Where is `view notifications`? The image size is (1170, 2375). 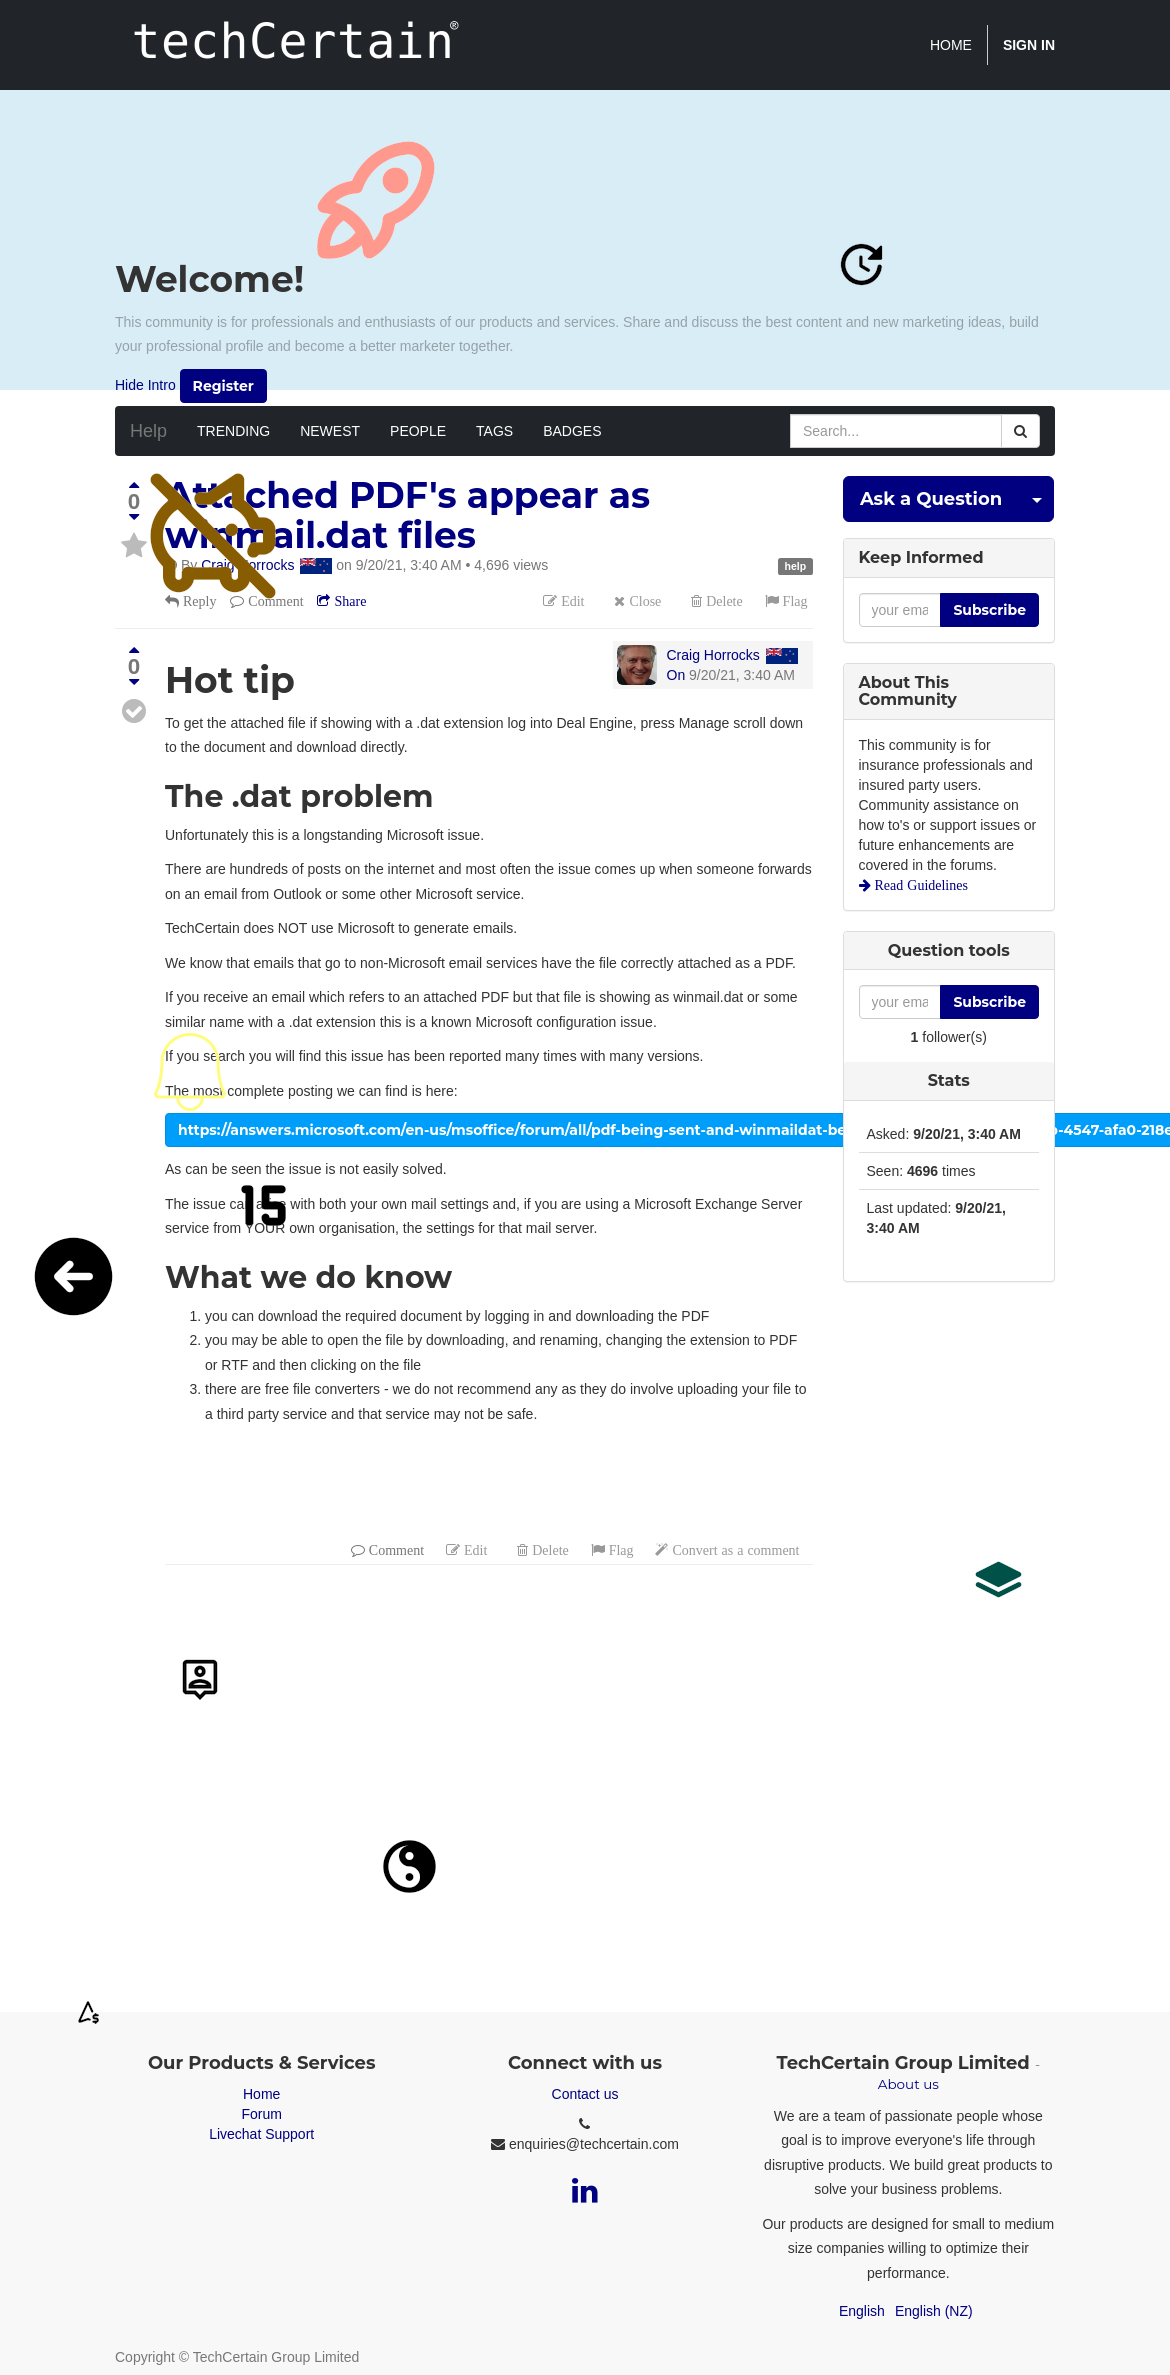 view notifications is located at coordinates (190, 1072).